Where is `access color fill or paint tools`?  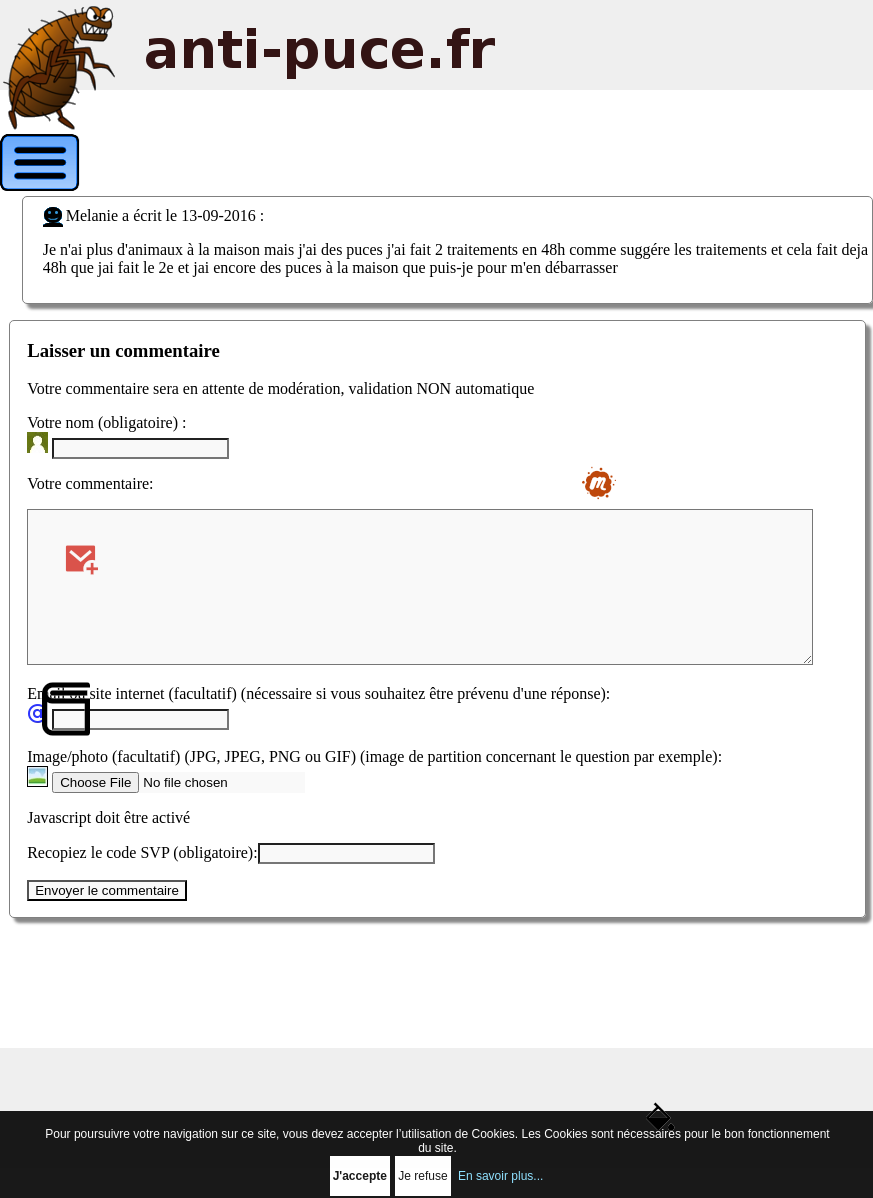 access color fill or paint tools is located at coordinates (659, 1116).